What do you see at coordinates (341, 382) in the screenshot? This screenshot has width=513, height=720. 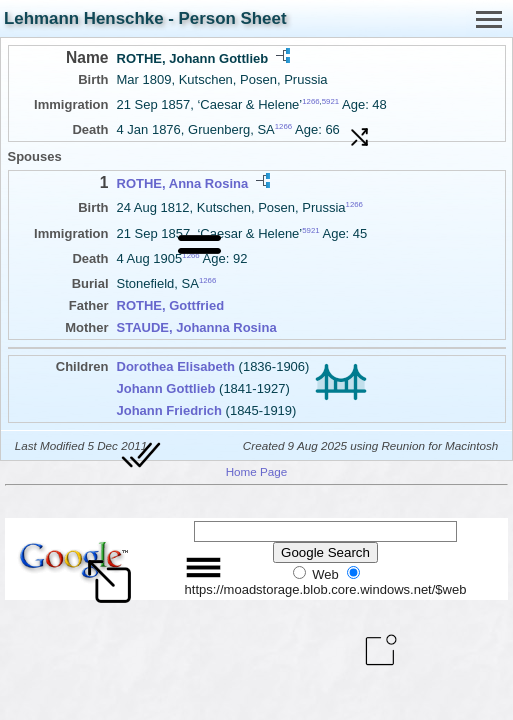 I see `navigate to bridges or overpasses on a map` at bounding box center [341, 382].